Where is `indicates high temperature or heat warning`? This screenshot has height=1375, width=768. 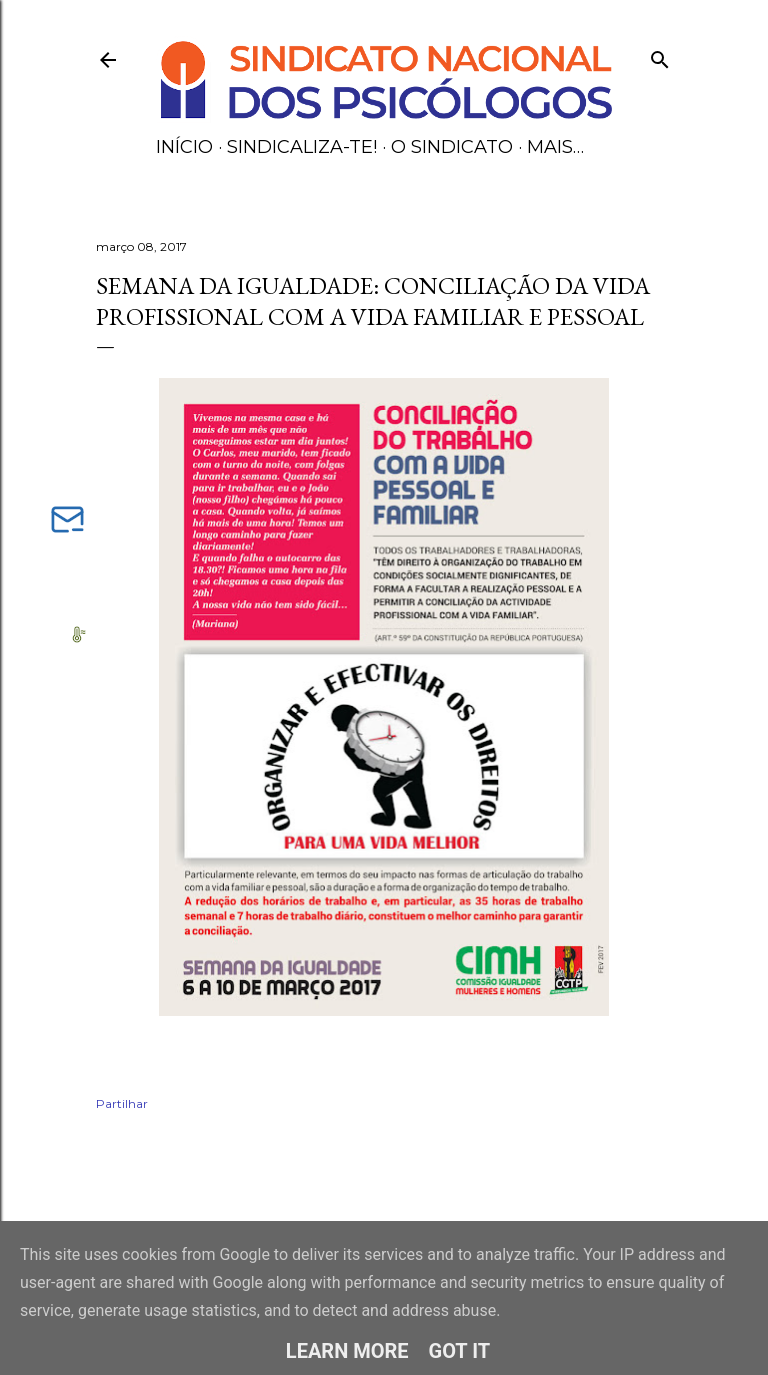 indicates high temperature or heat warning is located at coordinates (77, 634).